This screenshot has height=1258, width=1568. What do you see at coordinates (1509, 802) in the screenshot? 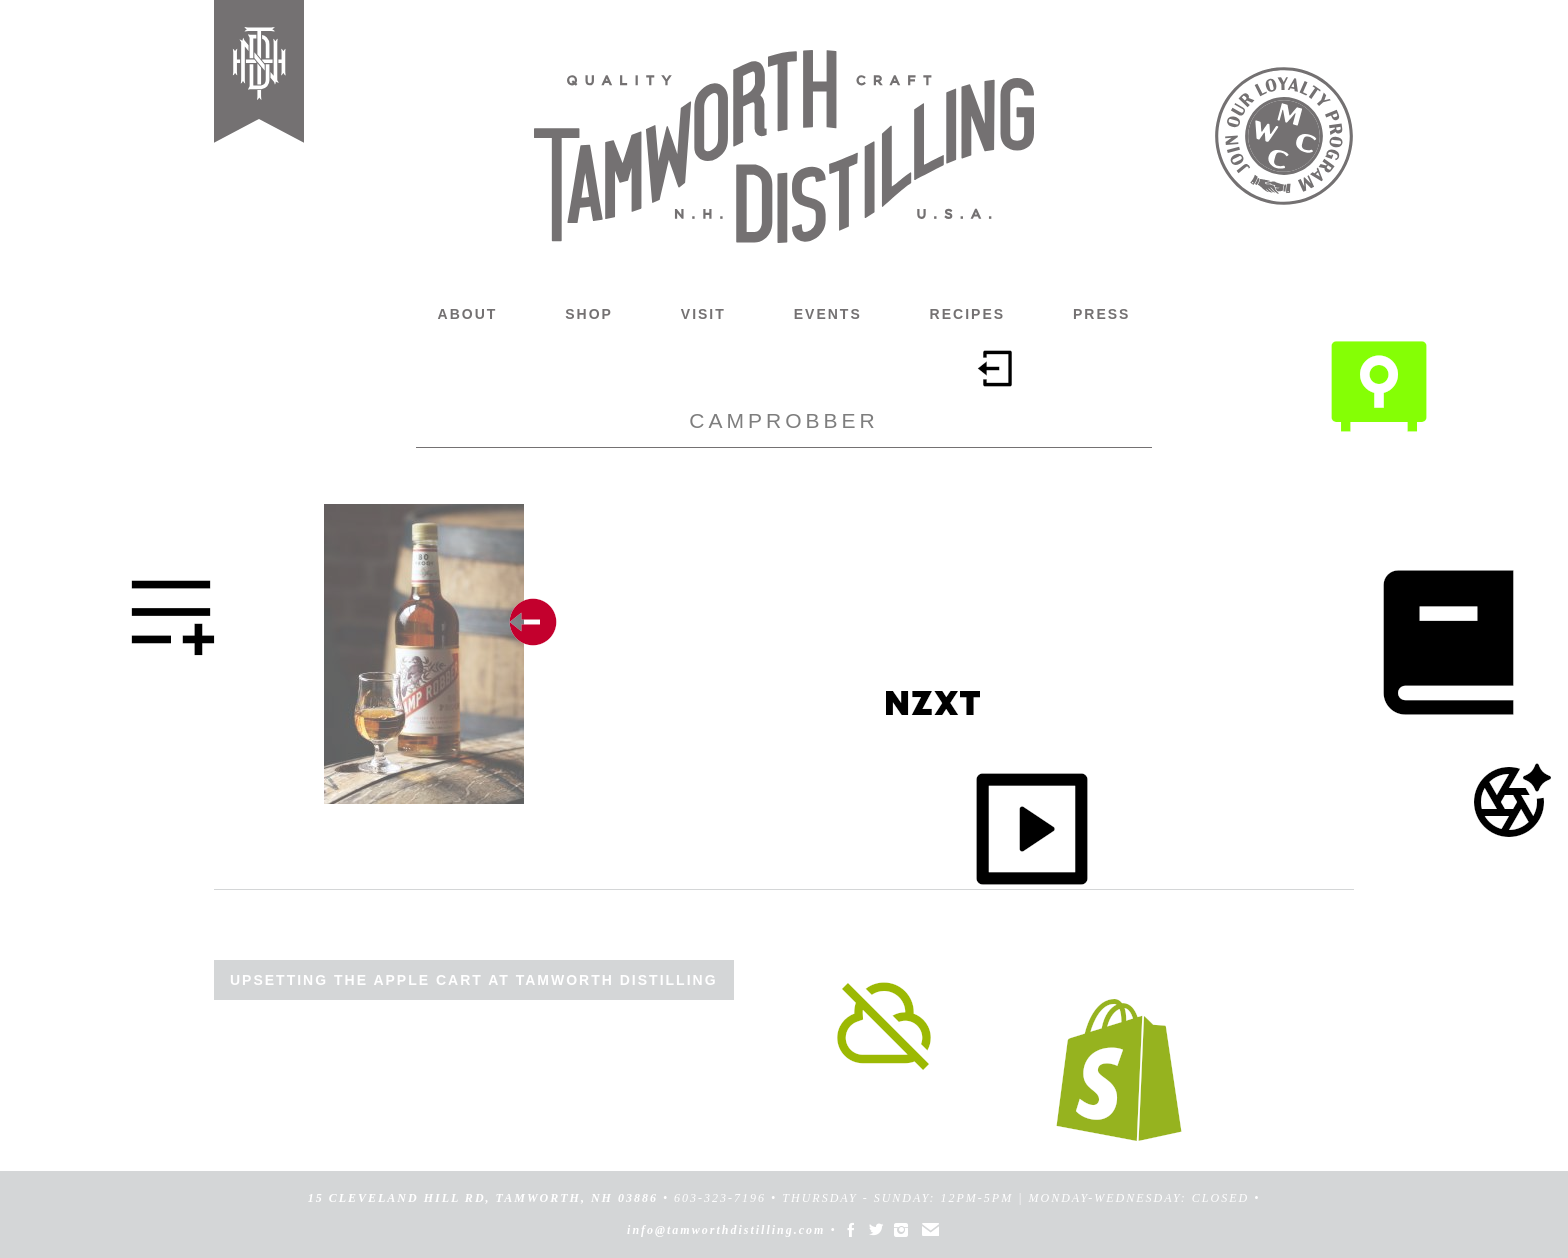
I see `access AI-powered camera features` at bounding box center [1509, 802].